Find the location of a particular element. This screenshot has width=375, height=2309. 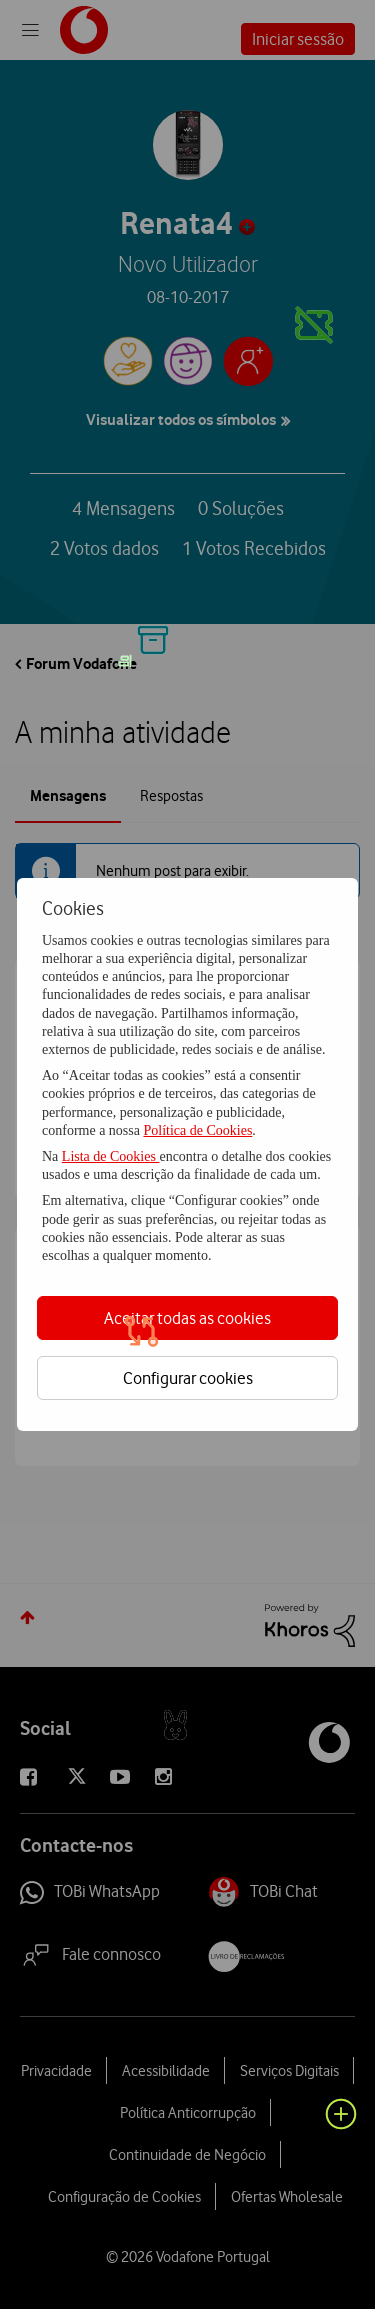

ticket unavailable or sold out is located at coordinates (314, 325).